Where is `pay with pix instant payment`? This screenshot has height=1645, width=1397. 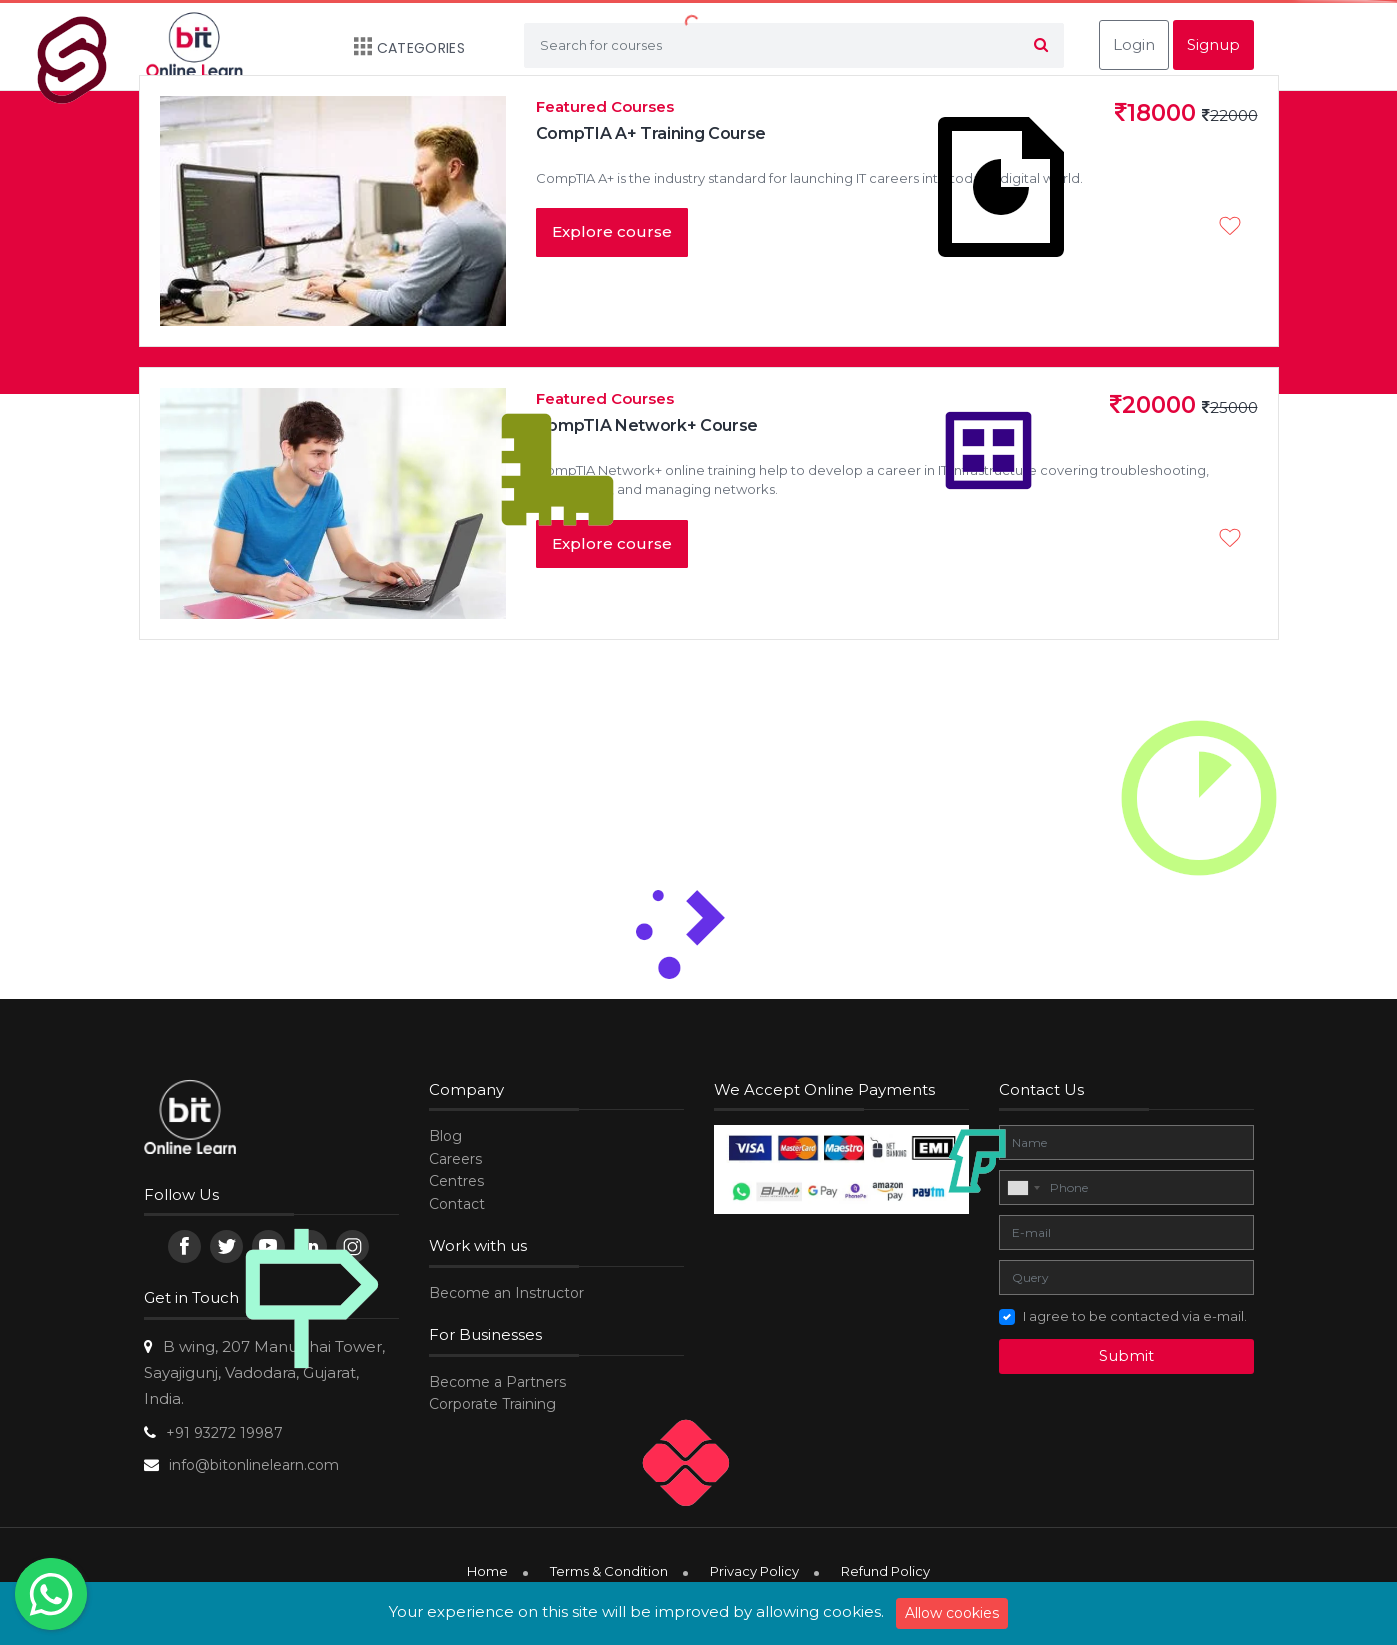
pay with pix instant payment is located at coordinates (686, 1463).